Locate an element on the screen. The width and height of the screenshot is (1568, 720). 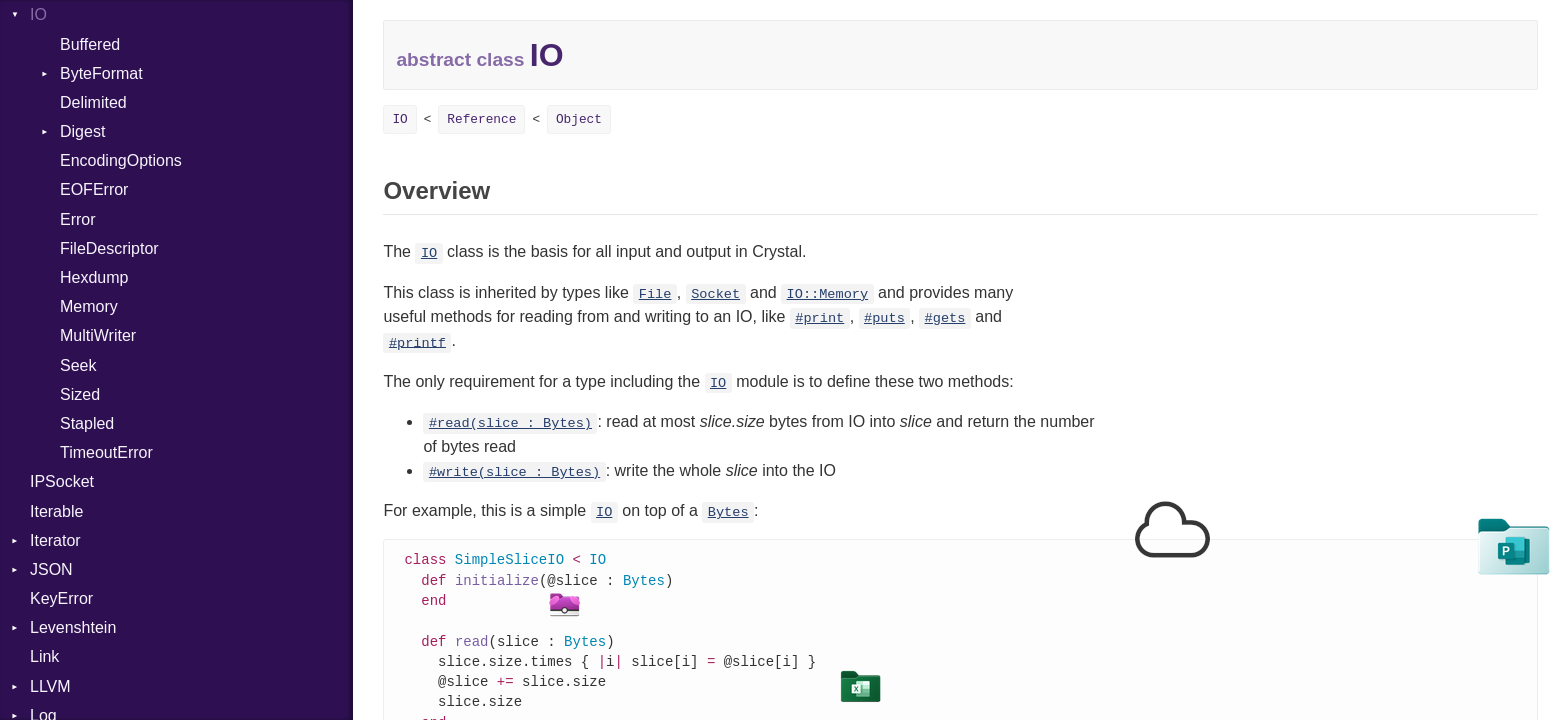
open pokémon master ball themed folder is located at coordinates (564, 605).